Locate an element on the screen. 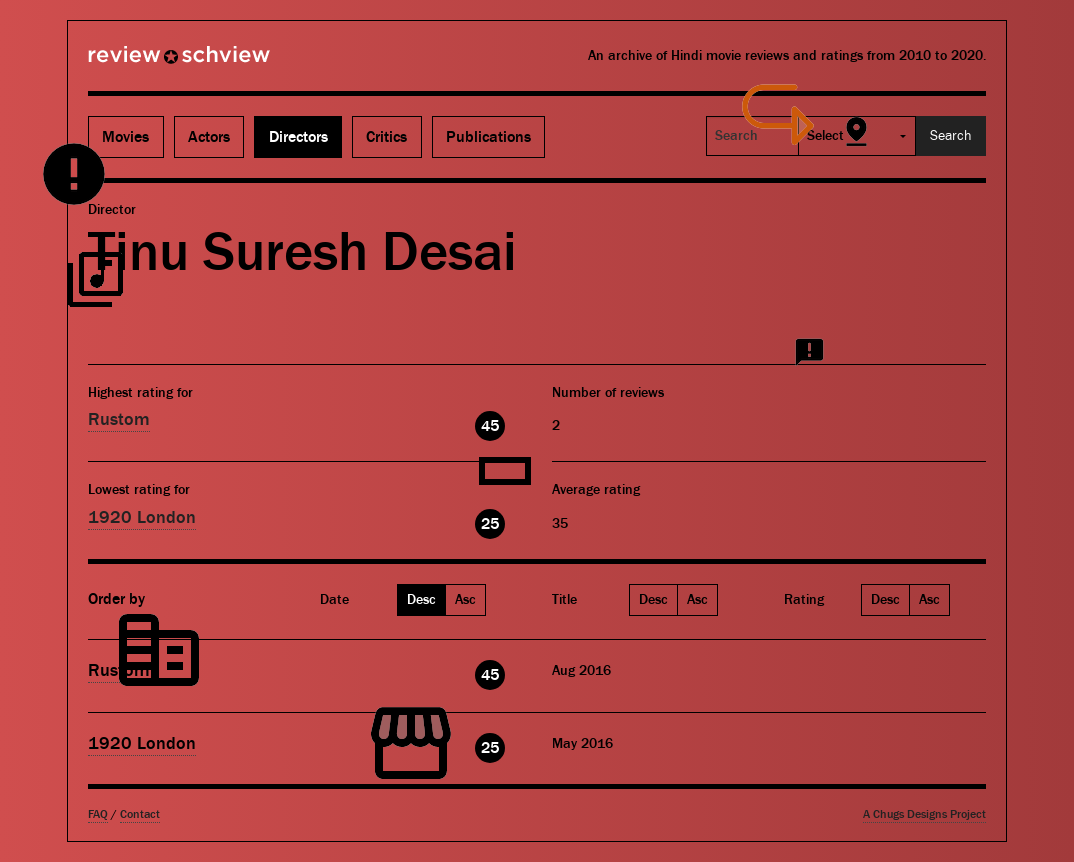 The width and height of the screenshot is (1074, 862). drop a pin to mark a location is located at coordinates (856, 131).